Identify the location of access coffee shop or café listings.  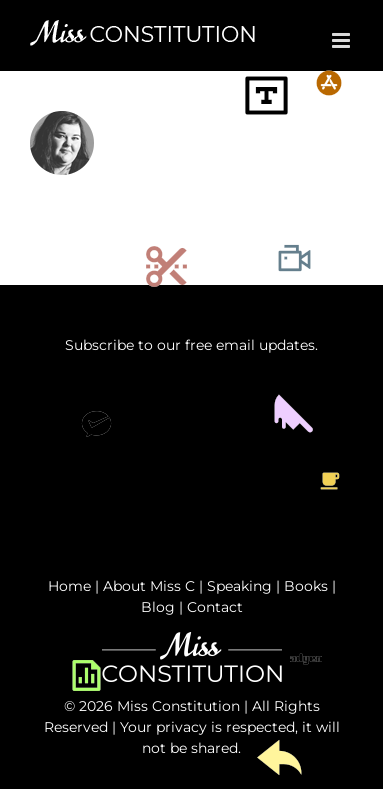
(330, 481).